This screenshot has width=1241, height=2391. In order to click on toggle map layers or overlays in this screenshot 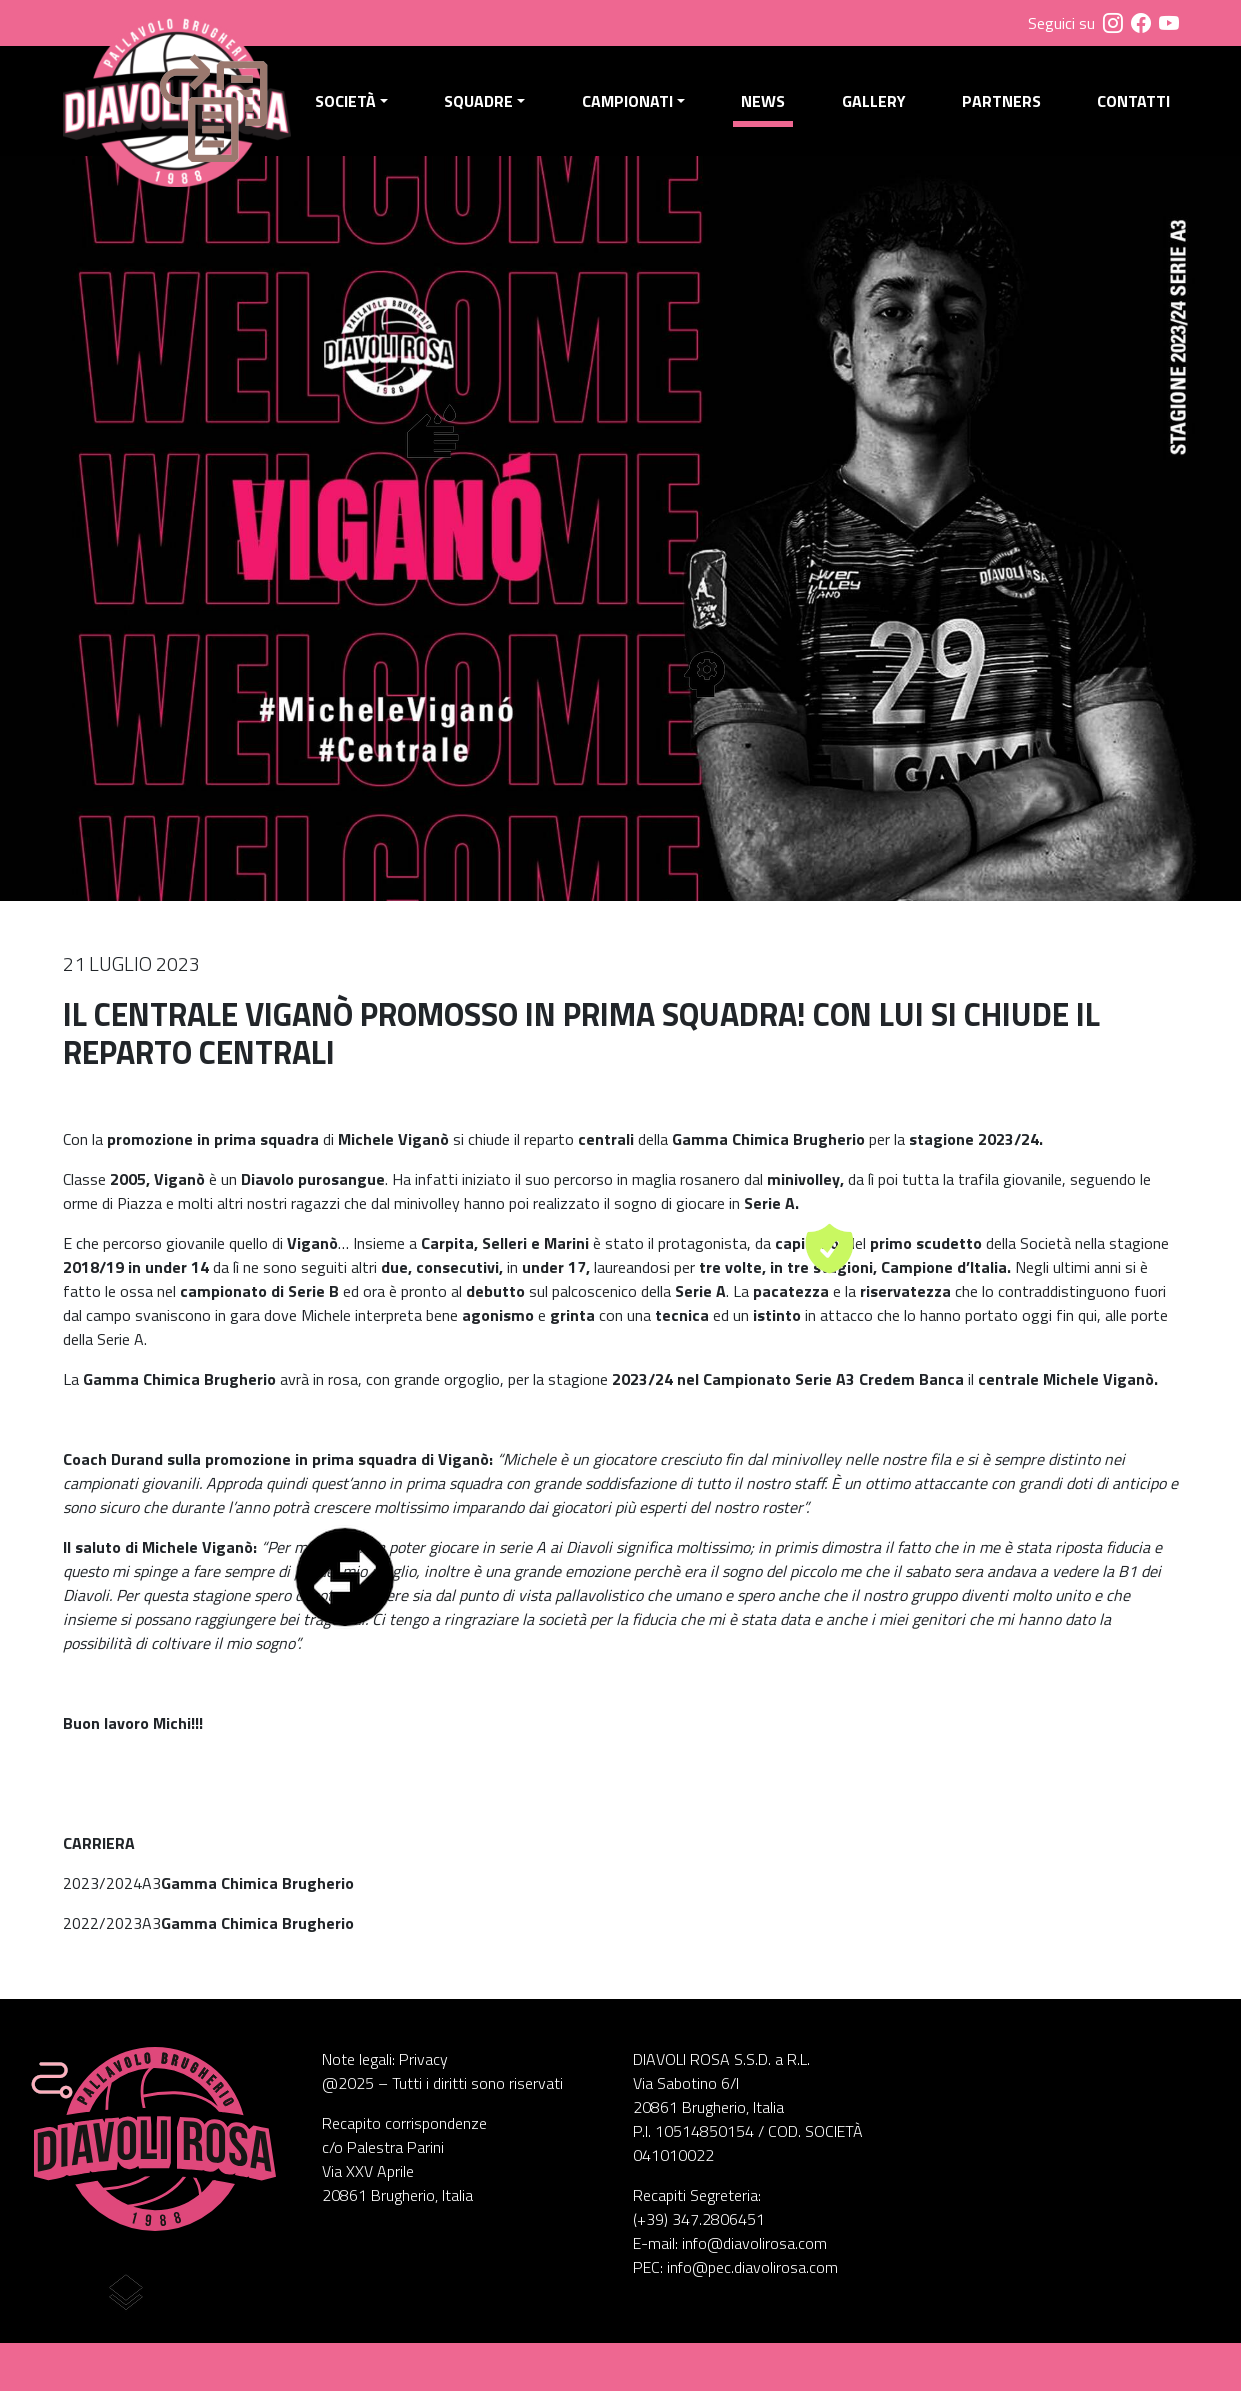, I will do `click(126, 2293)`.